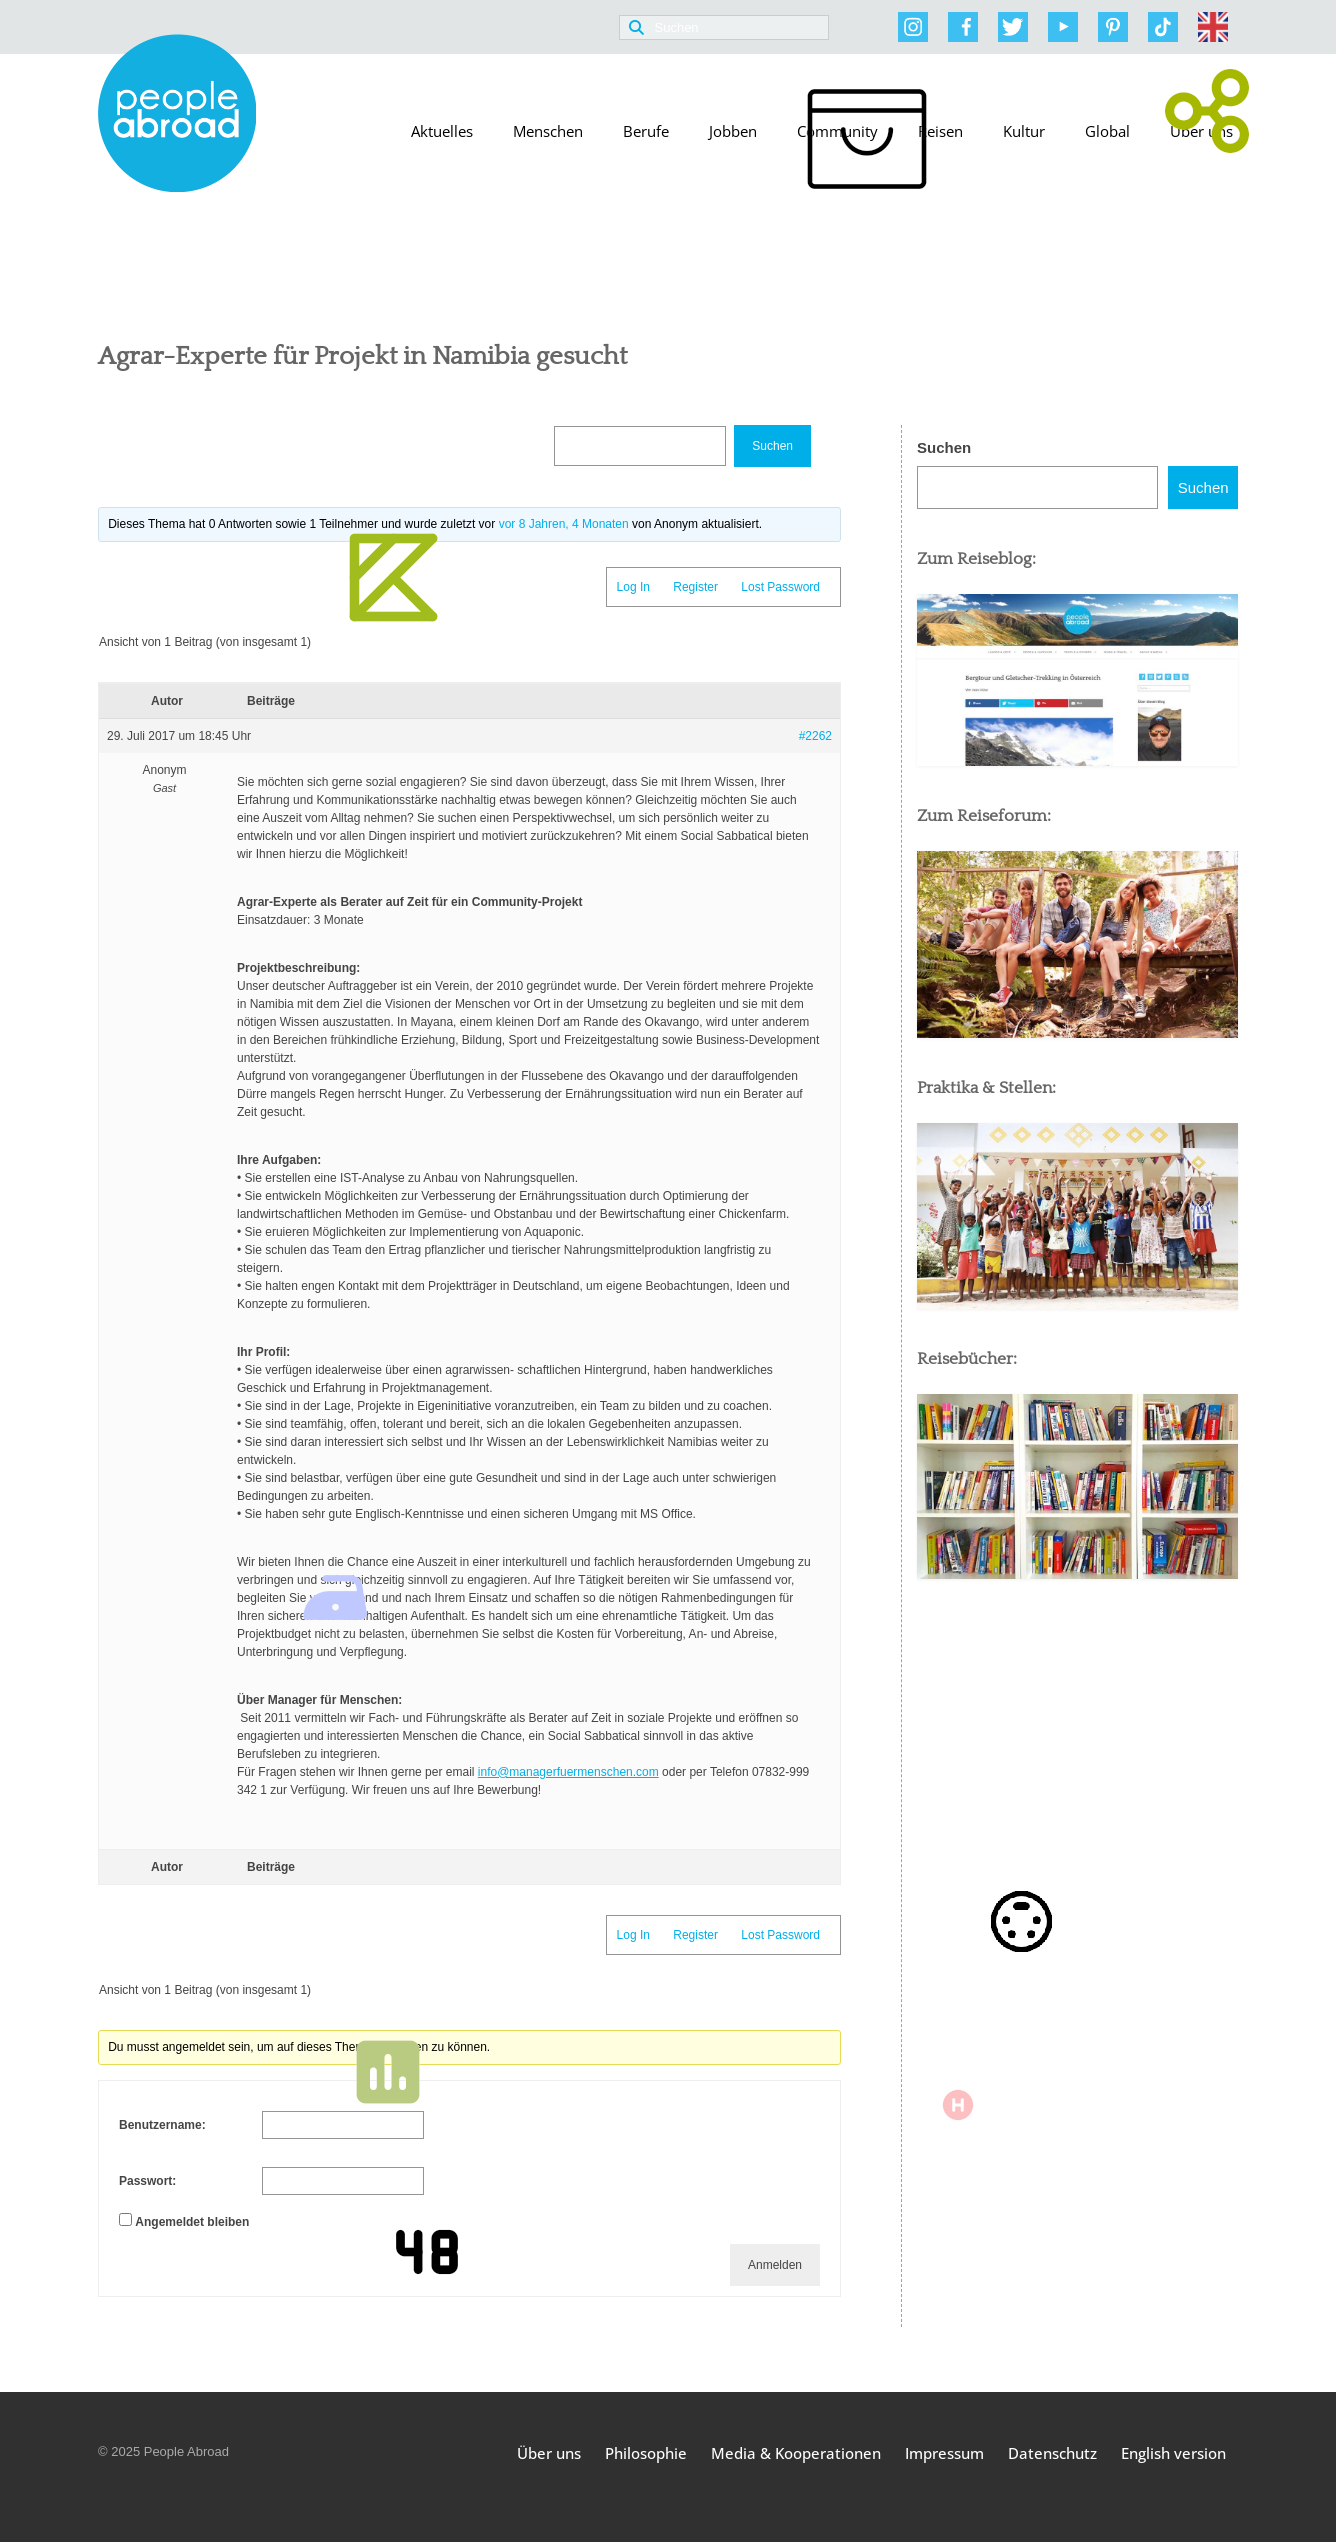  I want to click on indicates item number 48 in a list or sequence, so click(427, 2252).